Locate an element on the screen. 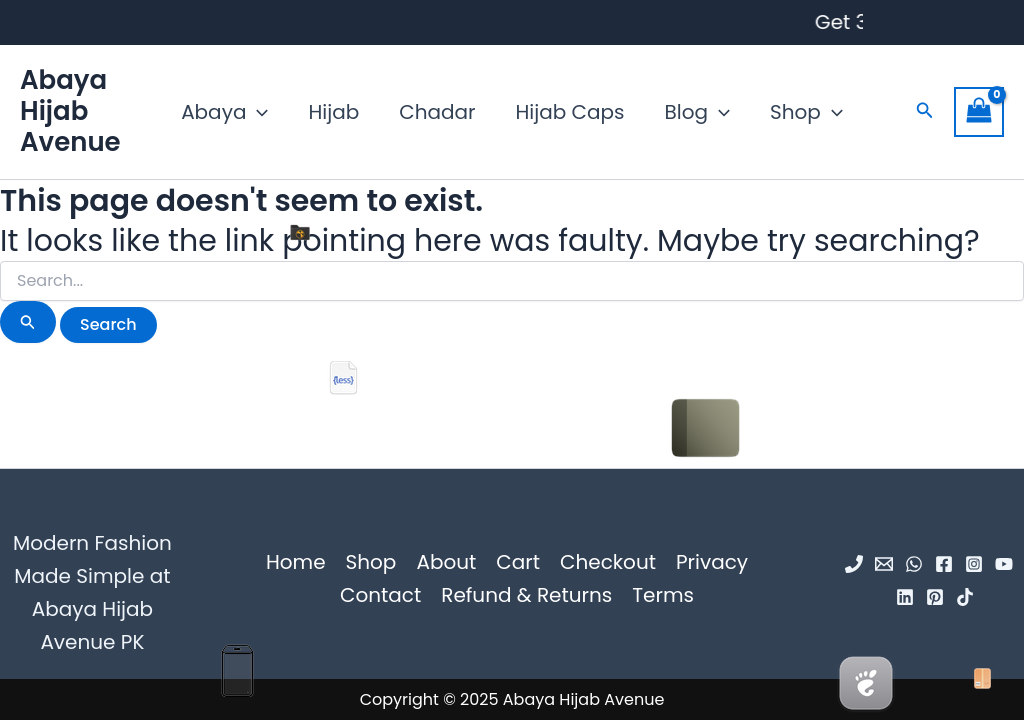  folder containing nuke compositing software project files is located at coordinates (300, 233).